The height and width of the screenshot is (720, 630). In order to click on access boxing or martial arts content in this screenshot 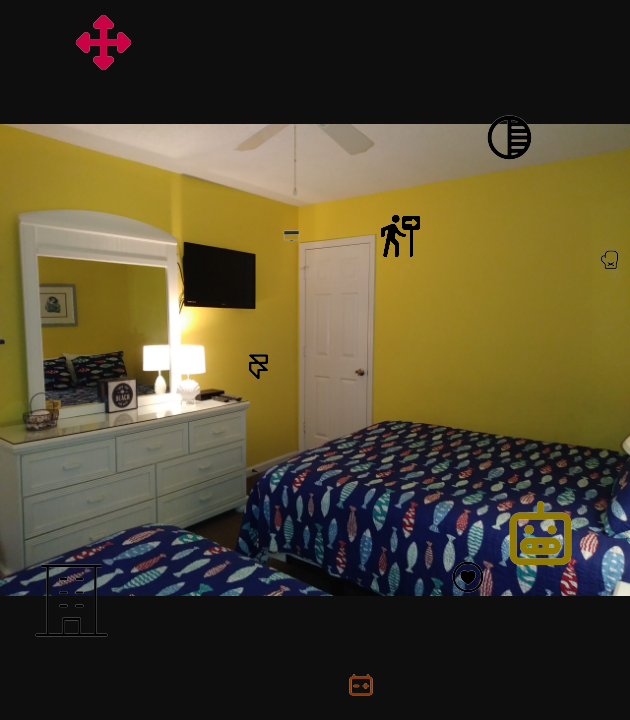, I will do `click(610, 260)`.